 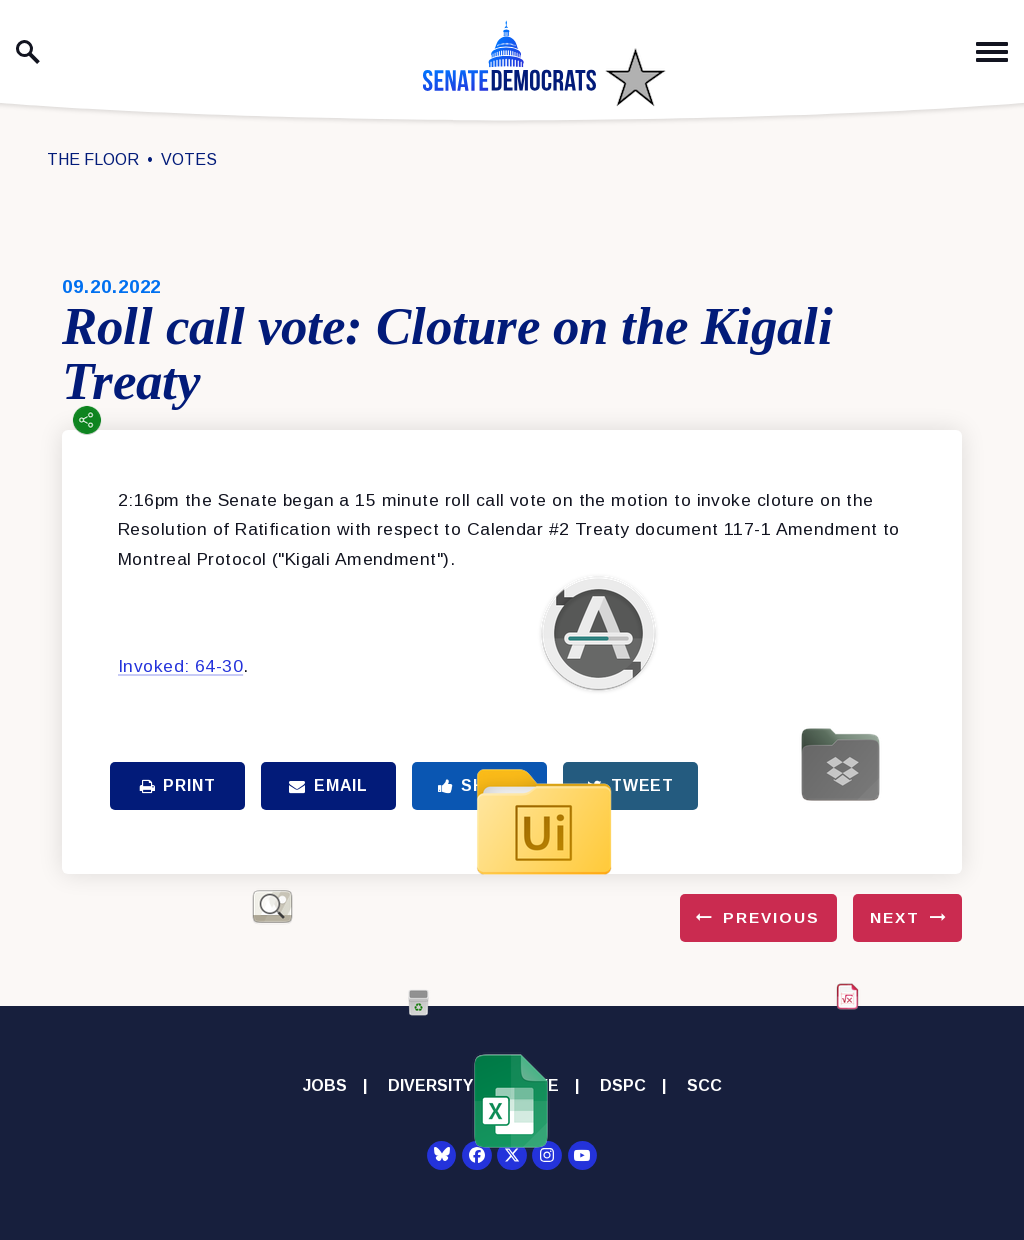 What do you see at coordinates (272, 906) in the screenshot?
I see `open the image viewer application` at bounding box center [272, 906].